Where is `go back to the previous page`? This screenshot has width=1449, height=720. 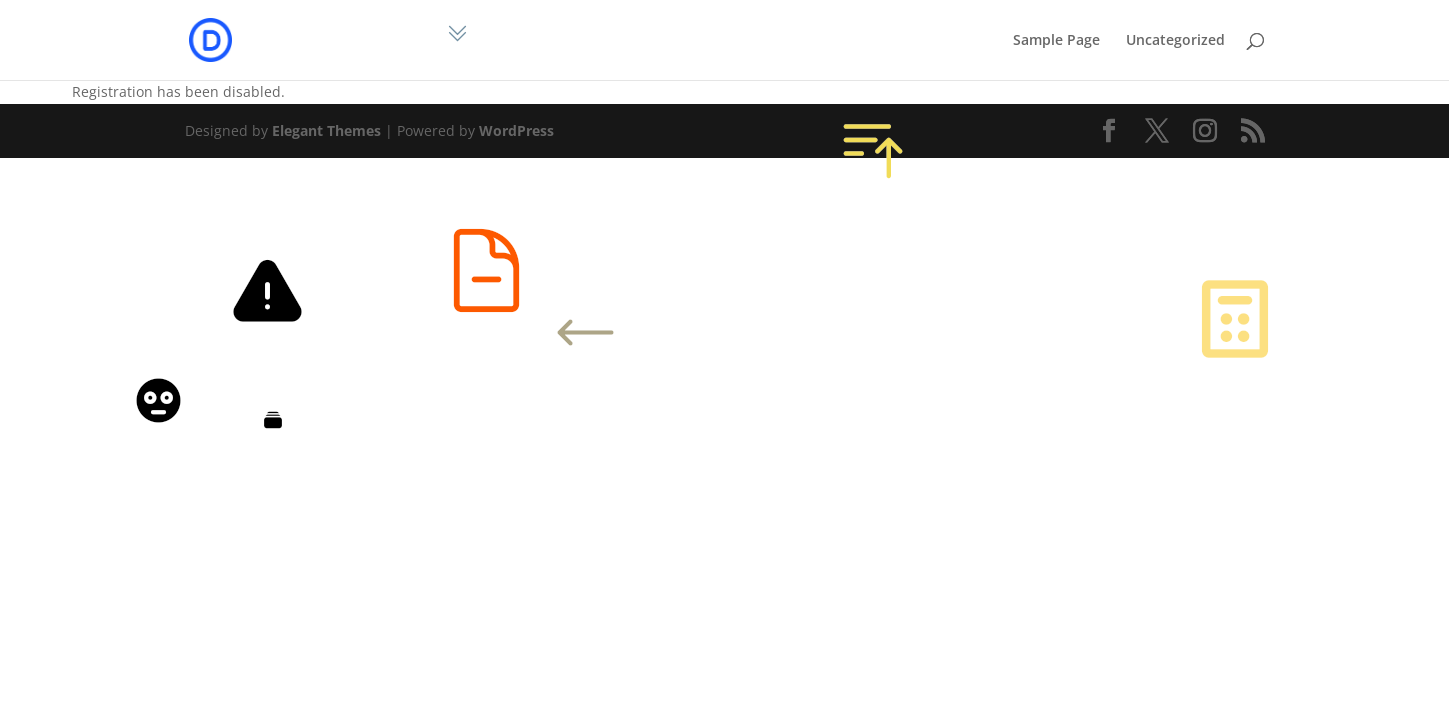 go back to the previous page is located at coordinates (585, 332).